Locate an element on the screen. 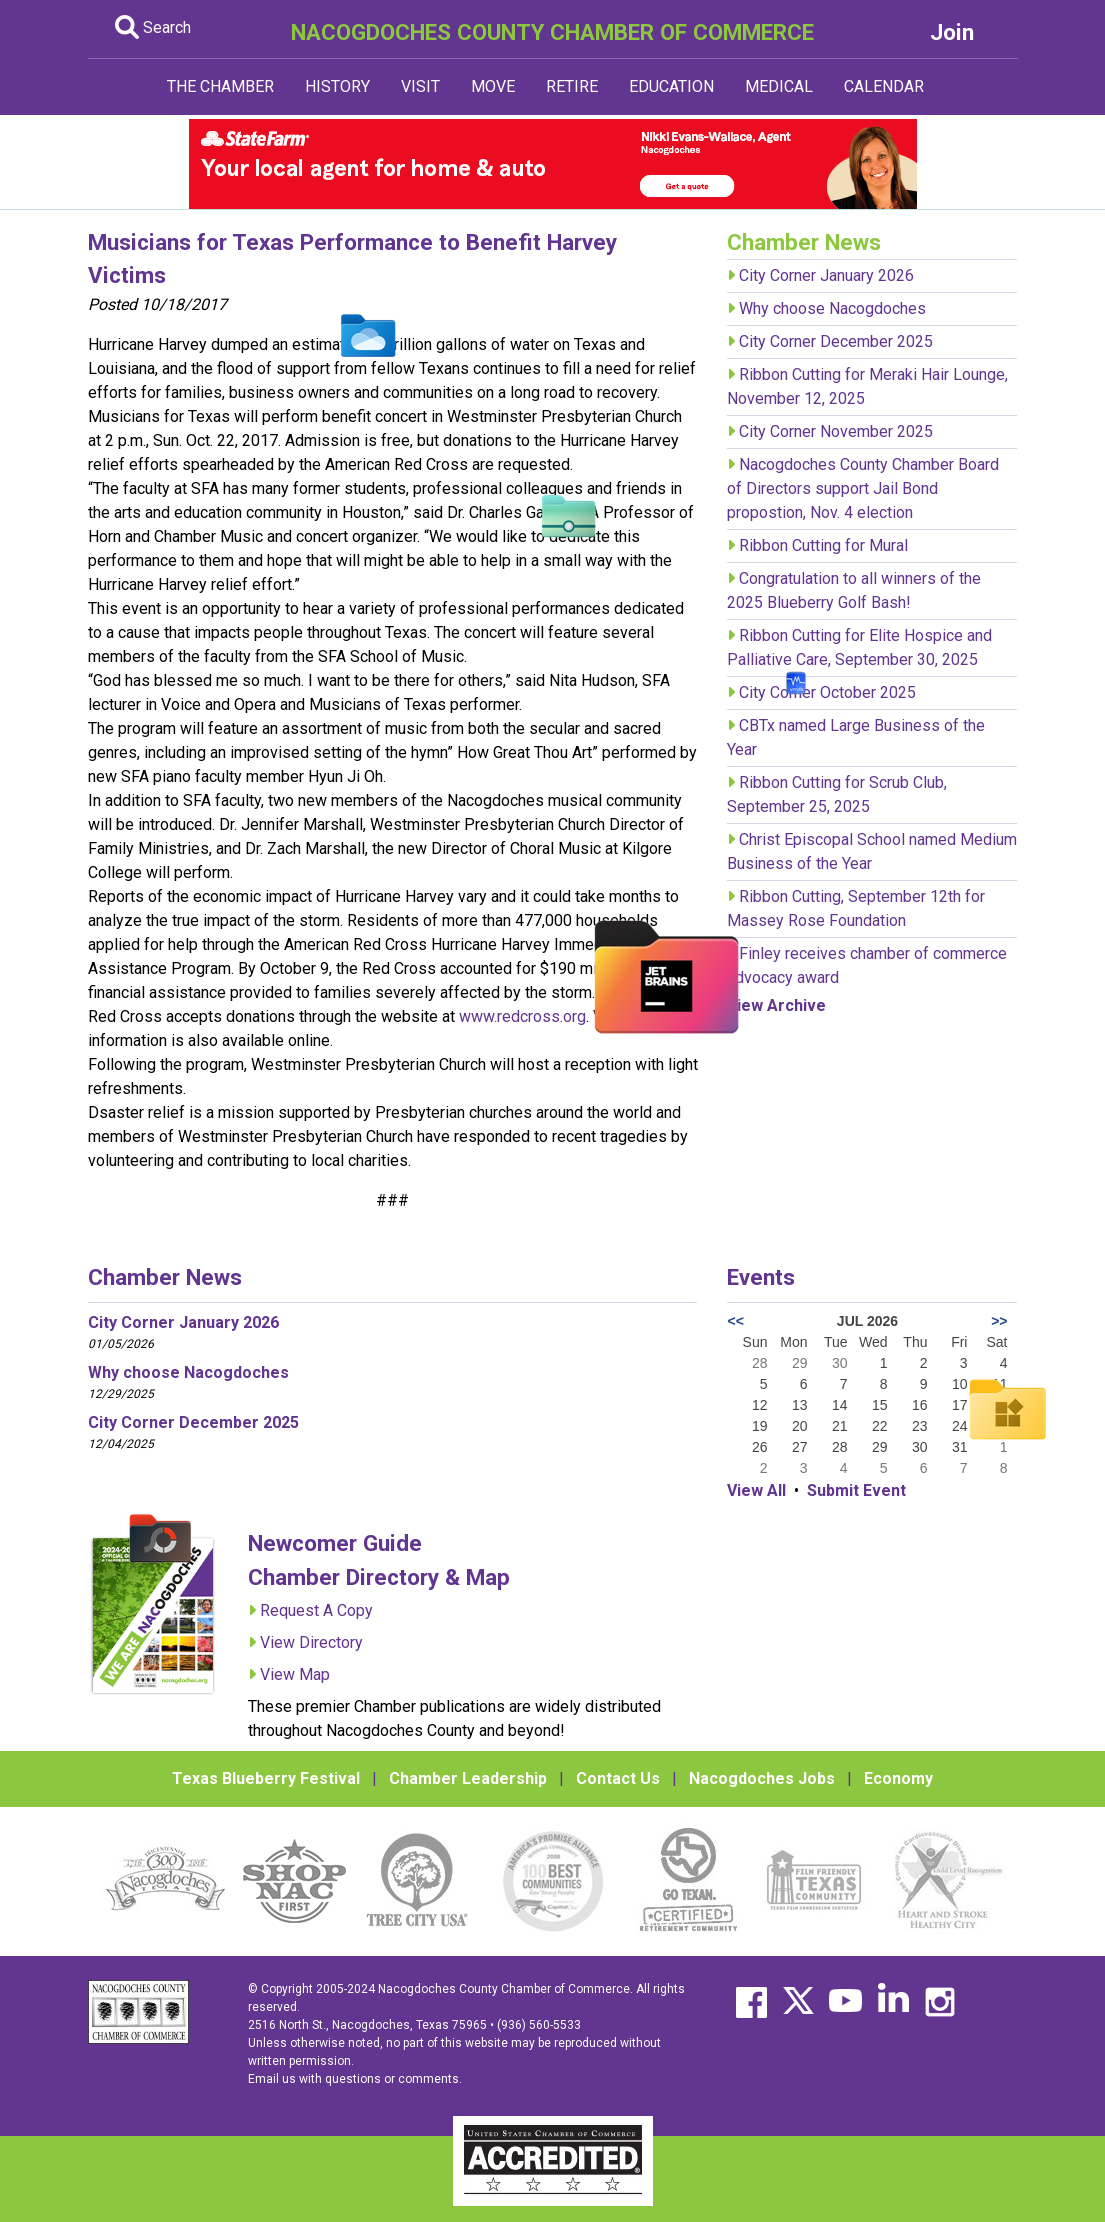  open the apps folder is located at coordinates (1007, 1411).